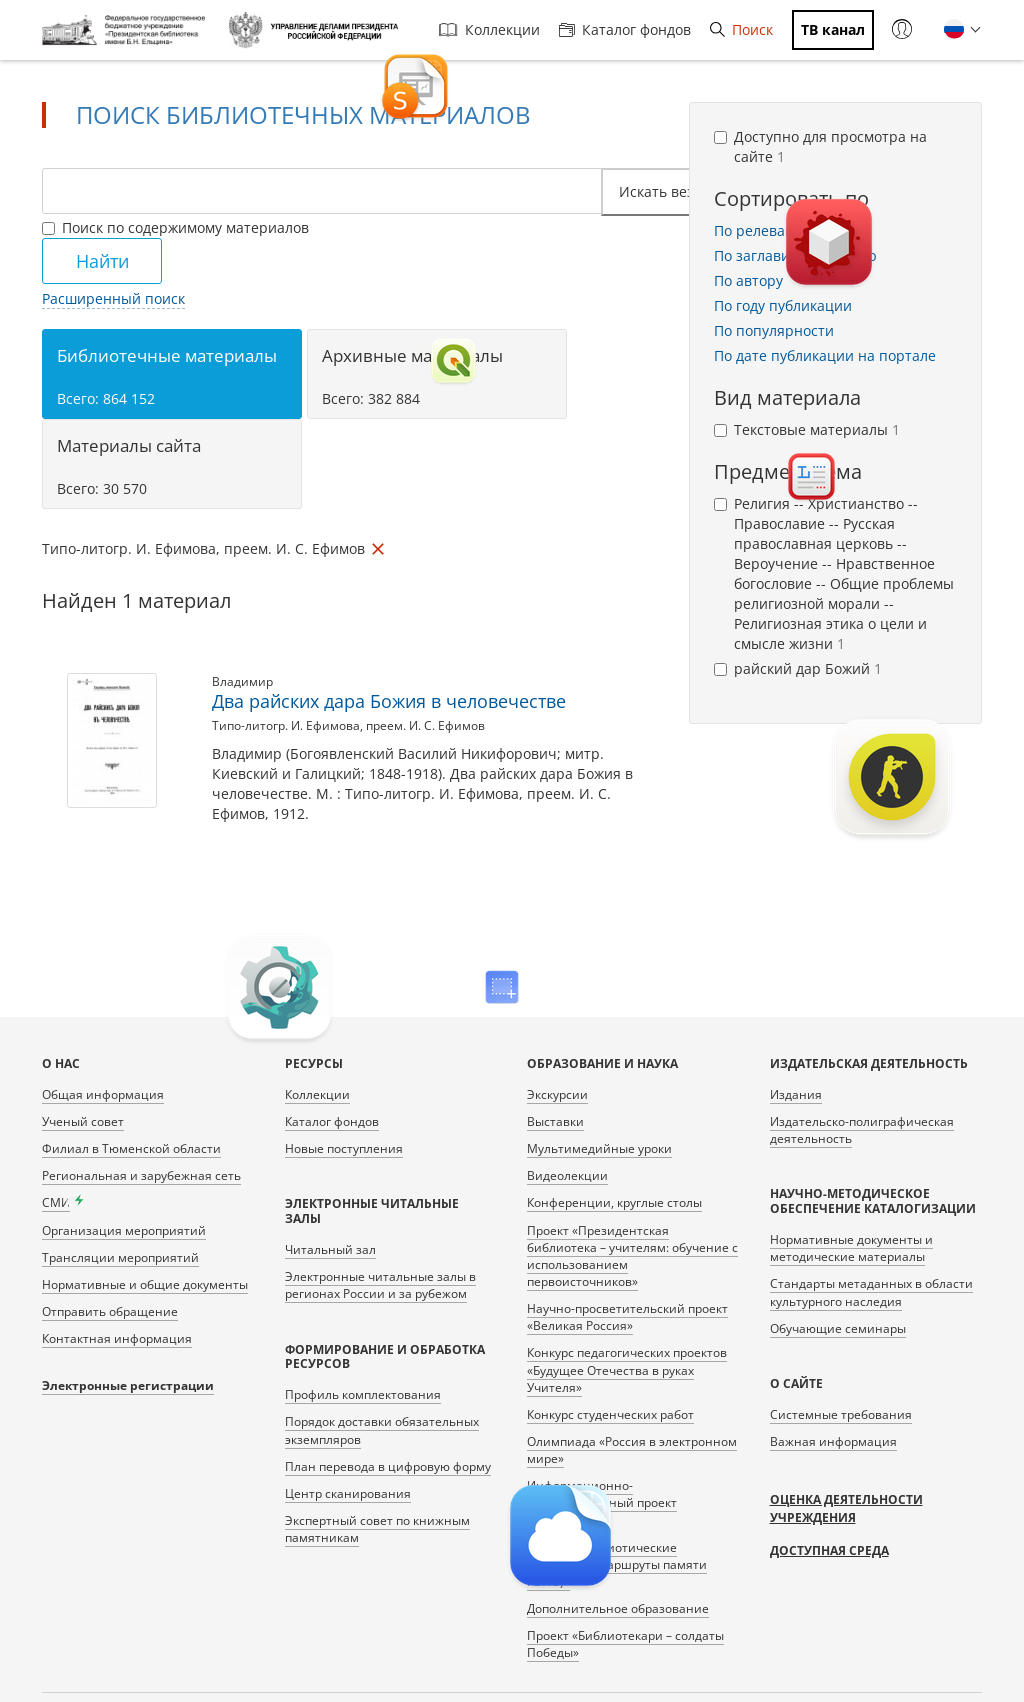 This screenshot has height=1702, width=1024. What do you see at coordinates (811, 476) in the screenshot?
I see `open Lorem placeholder text generator app` at bounding box center [811, 476].